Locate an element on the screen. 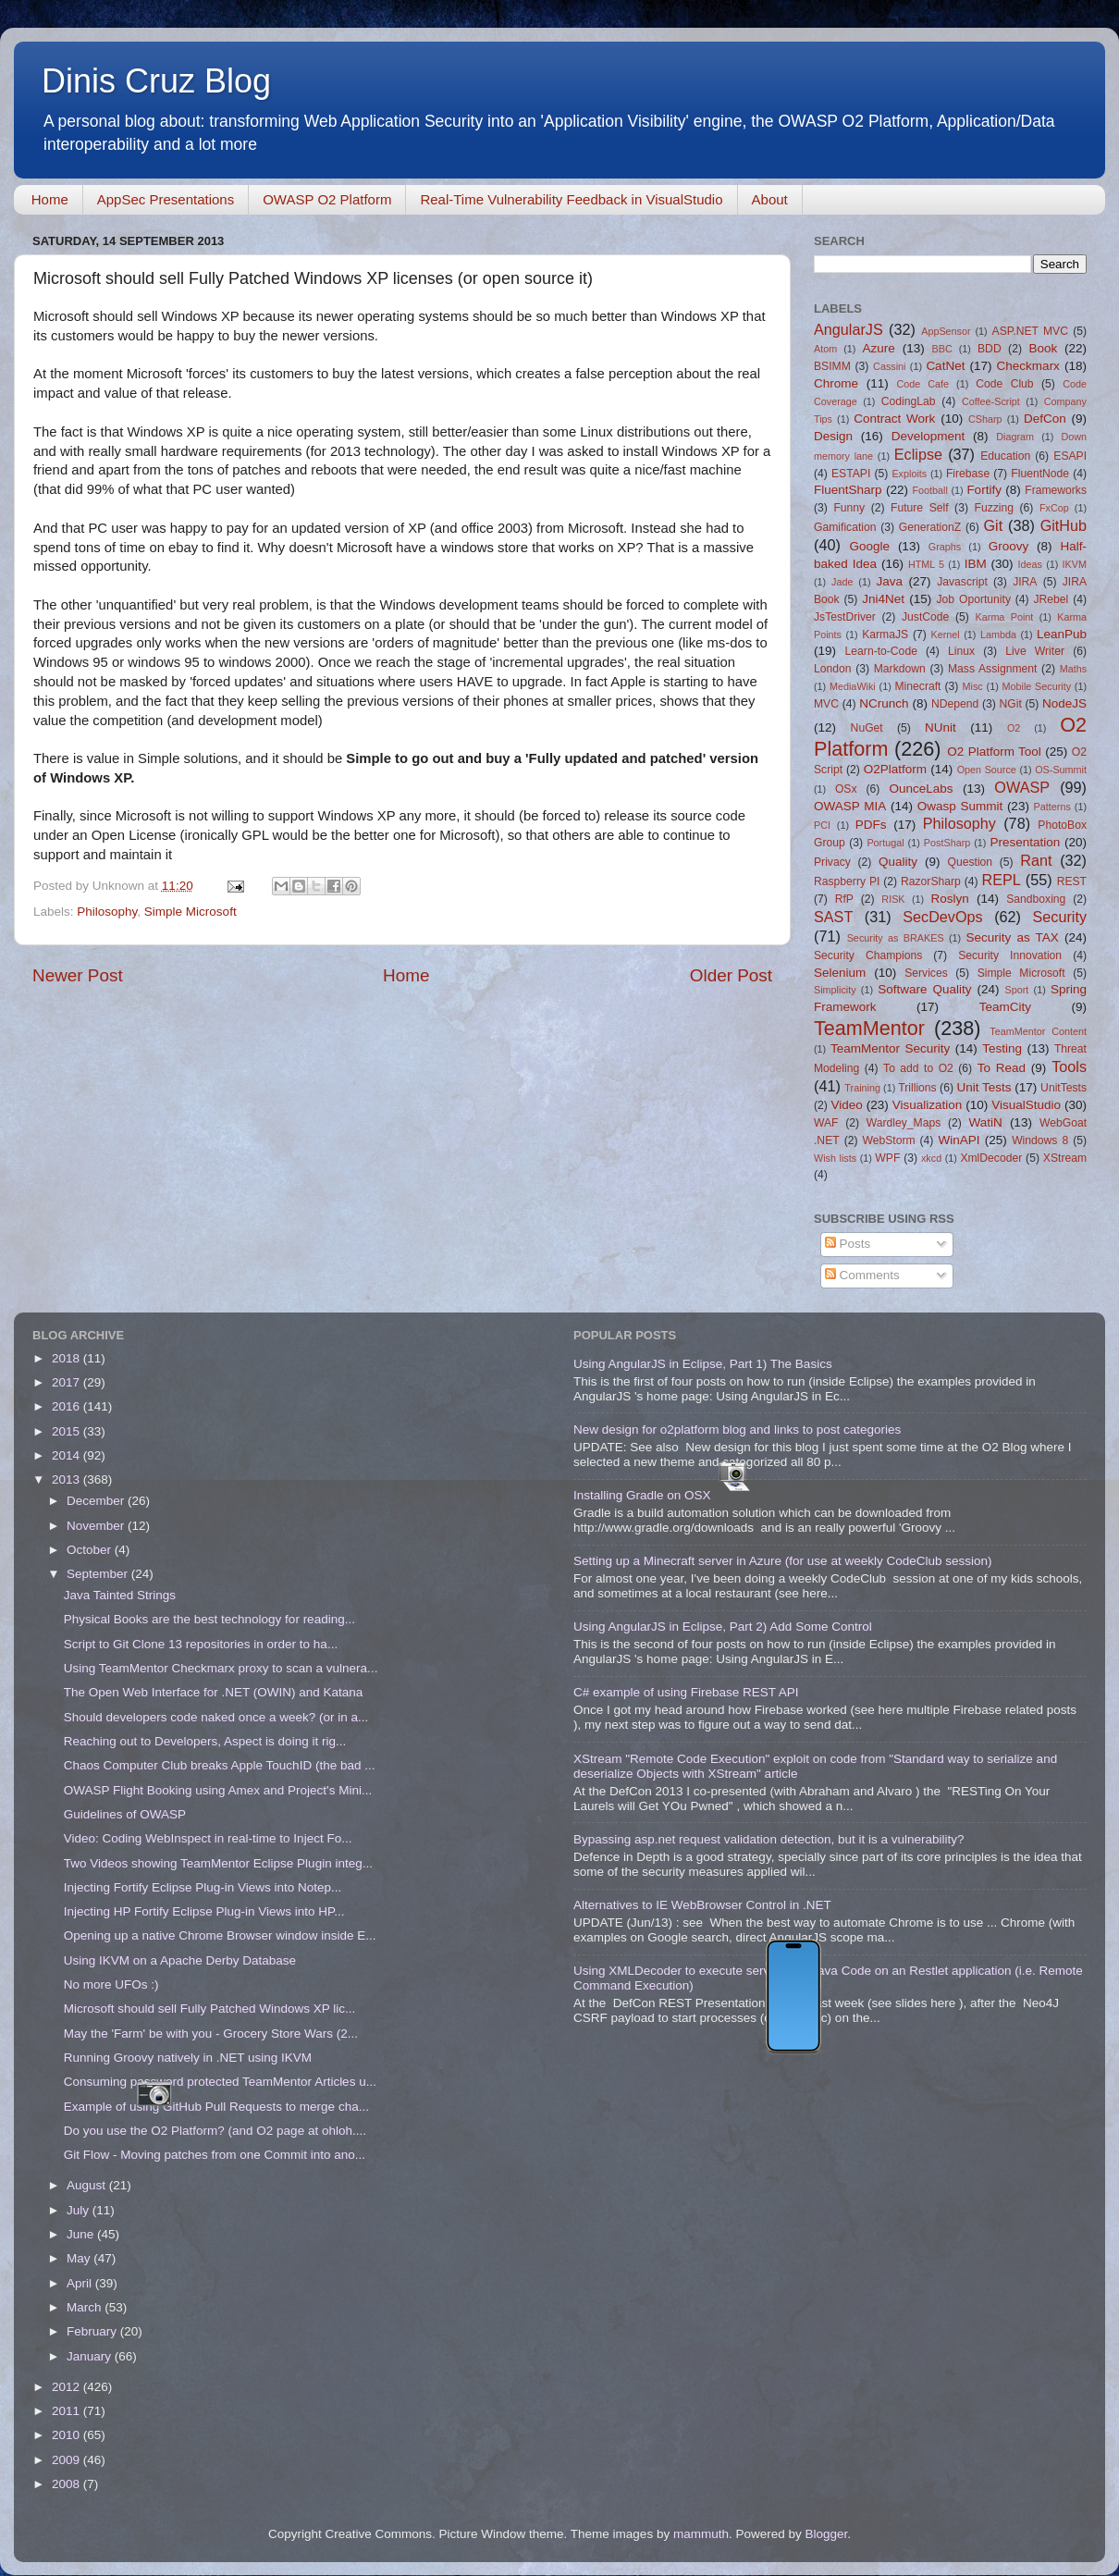  convert scanned images to PDF format is located at coordinates (732, 1476).